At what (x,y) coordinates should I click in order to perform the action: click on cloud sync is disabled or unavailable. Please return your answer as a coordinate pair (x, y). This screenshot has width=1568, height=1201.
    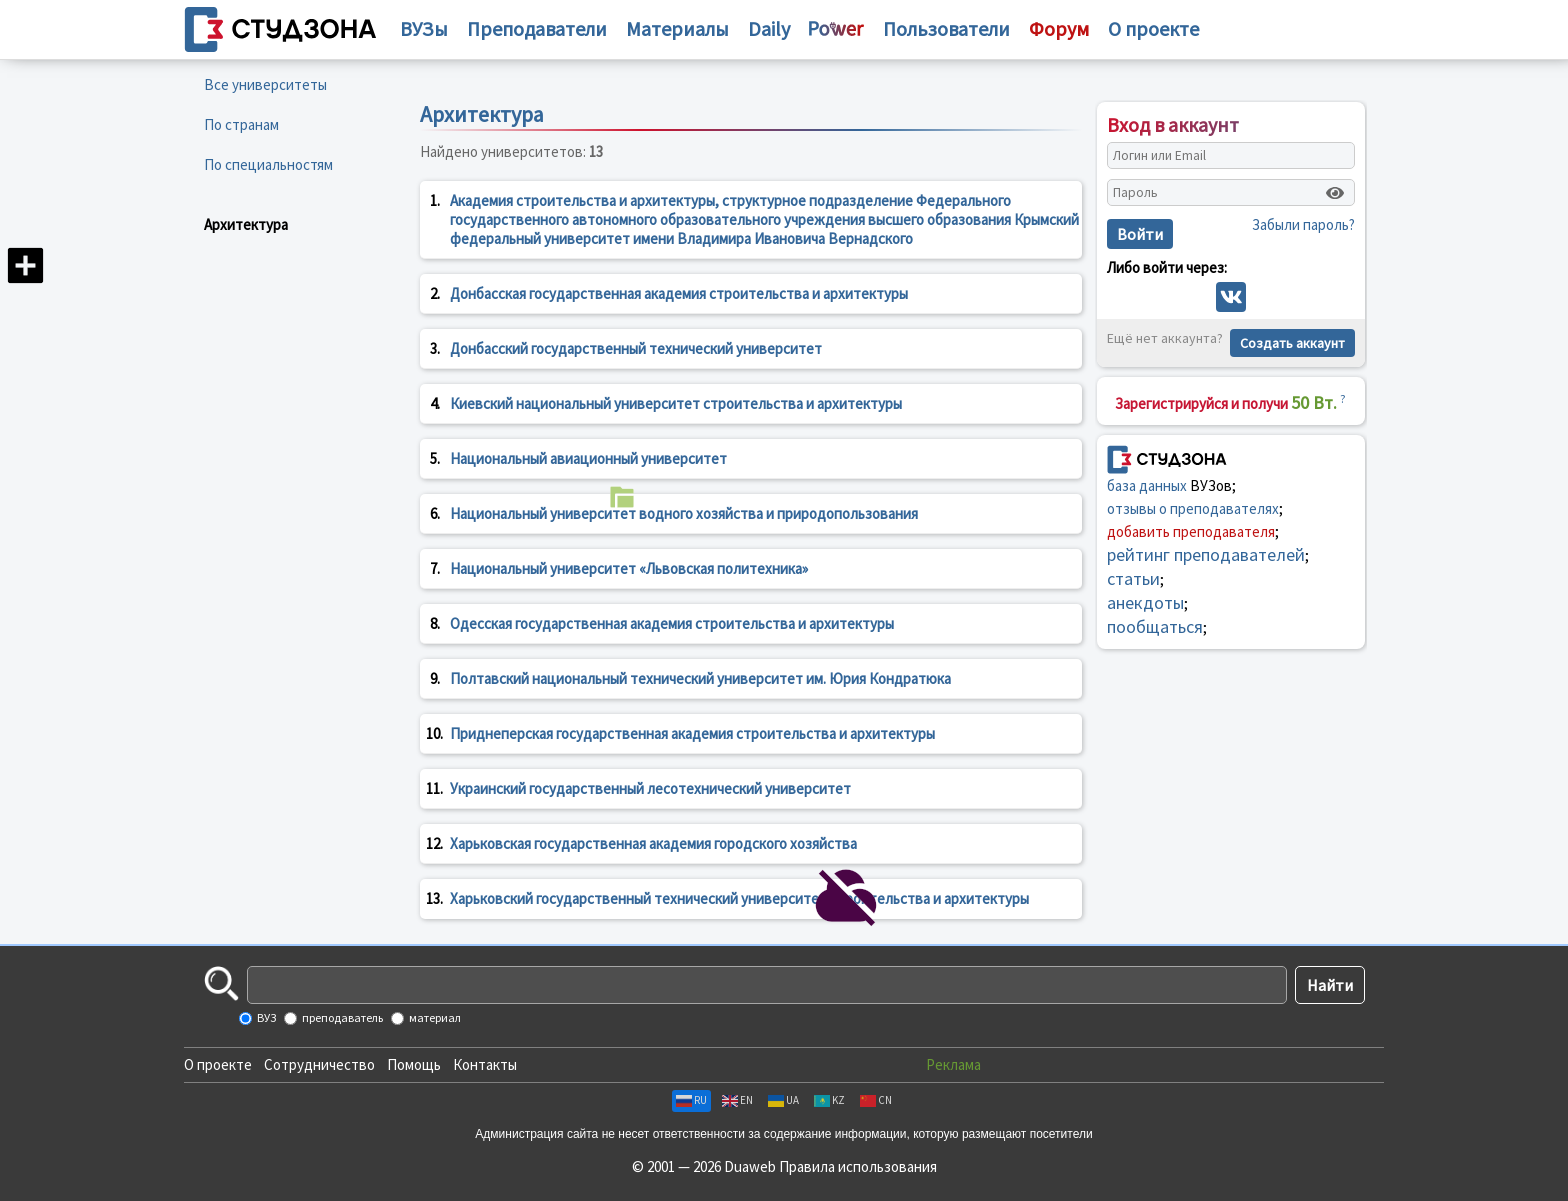
    Looking at the image, I should click on (846, 897).